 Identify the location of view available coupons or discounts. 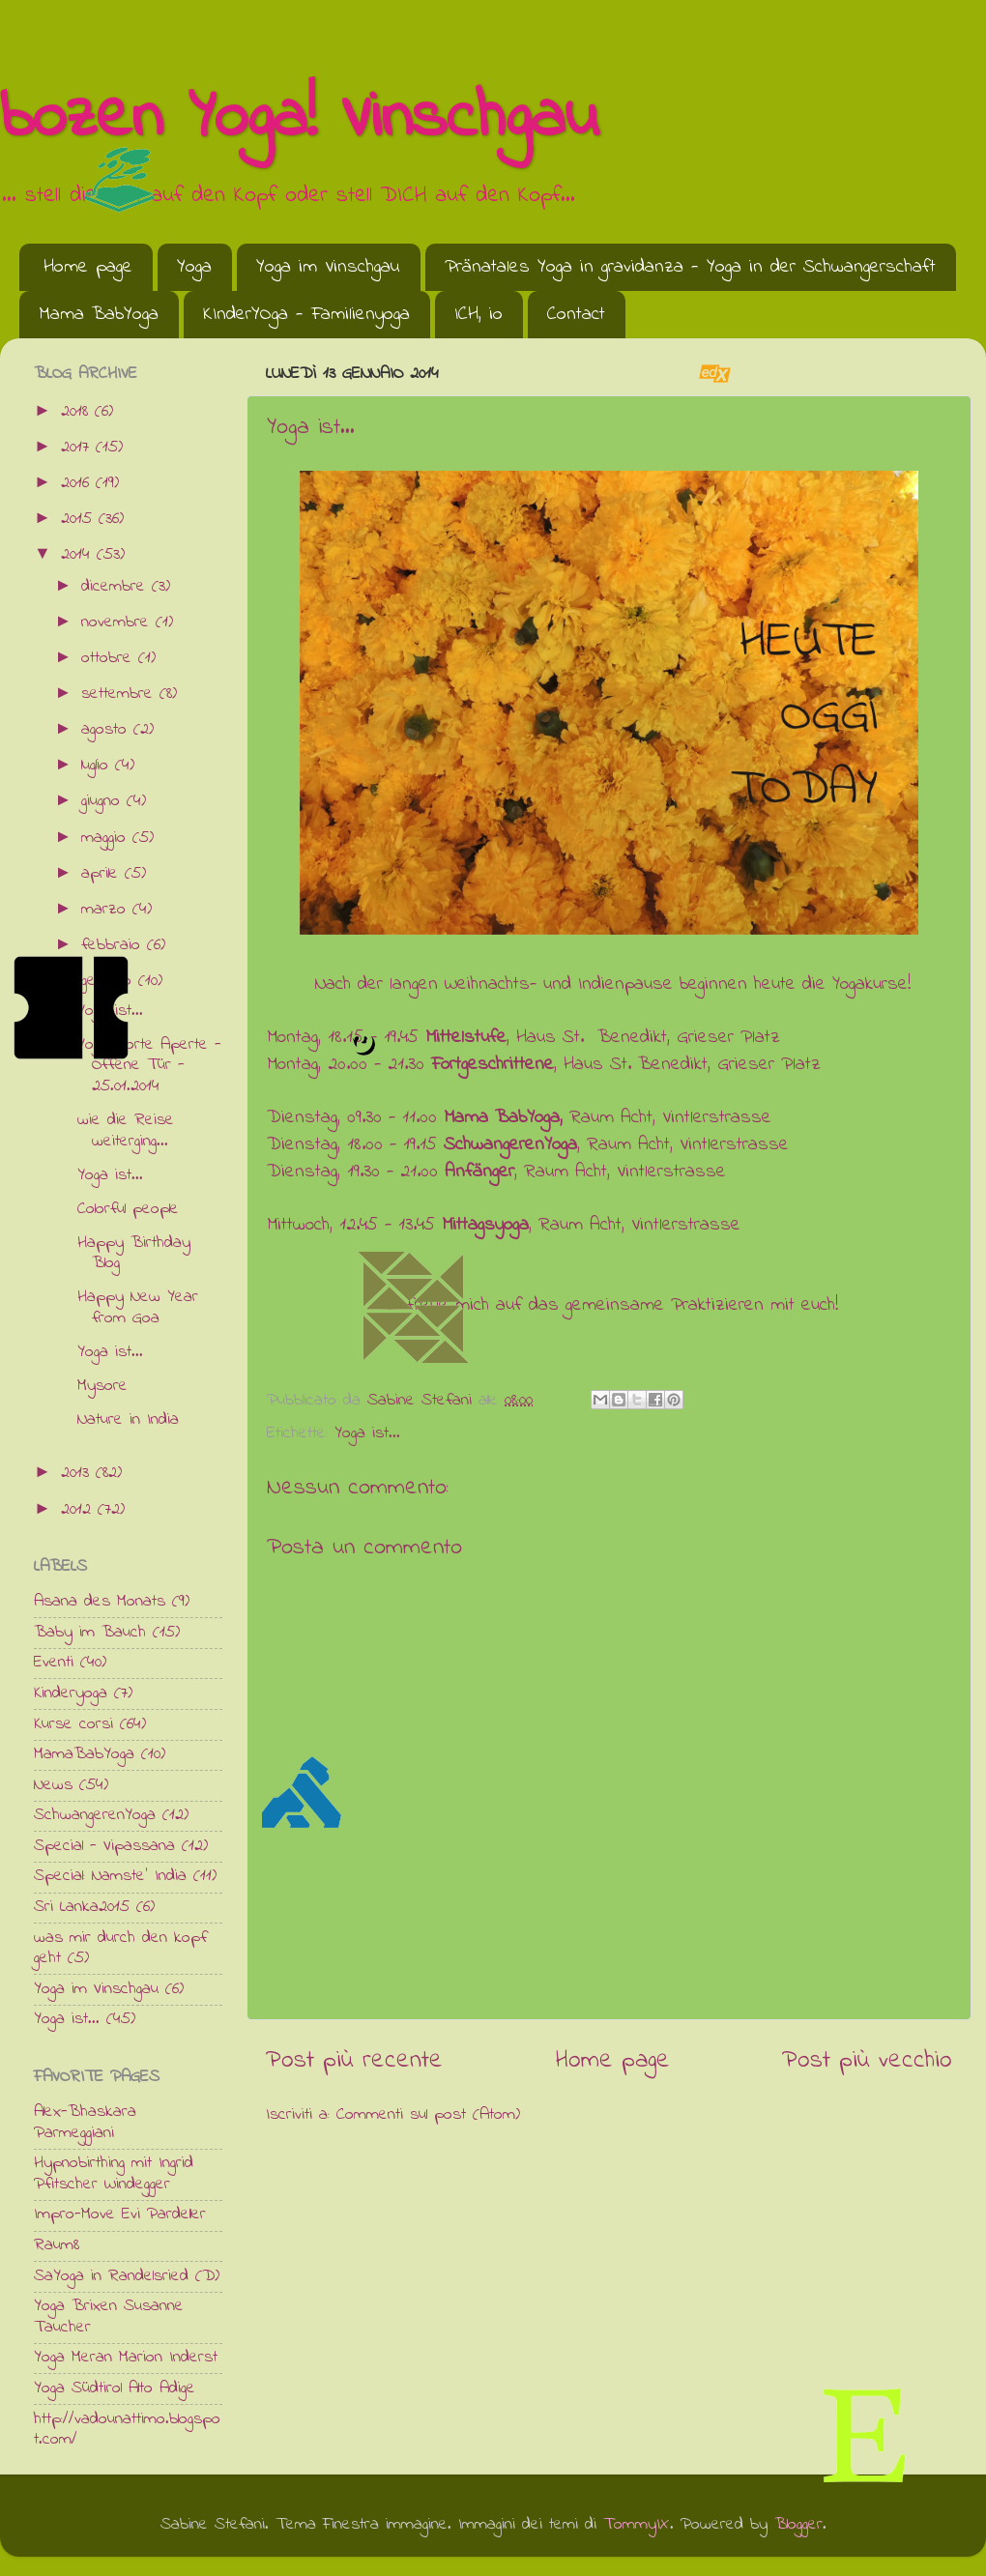
(71, 1007).